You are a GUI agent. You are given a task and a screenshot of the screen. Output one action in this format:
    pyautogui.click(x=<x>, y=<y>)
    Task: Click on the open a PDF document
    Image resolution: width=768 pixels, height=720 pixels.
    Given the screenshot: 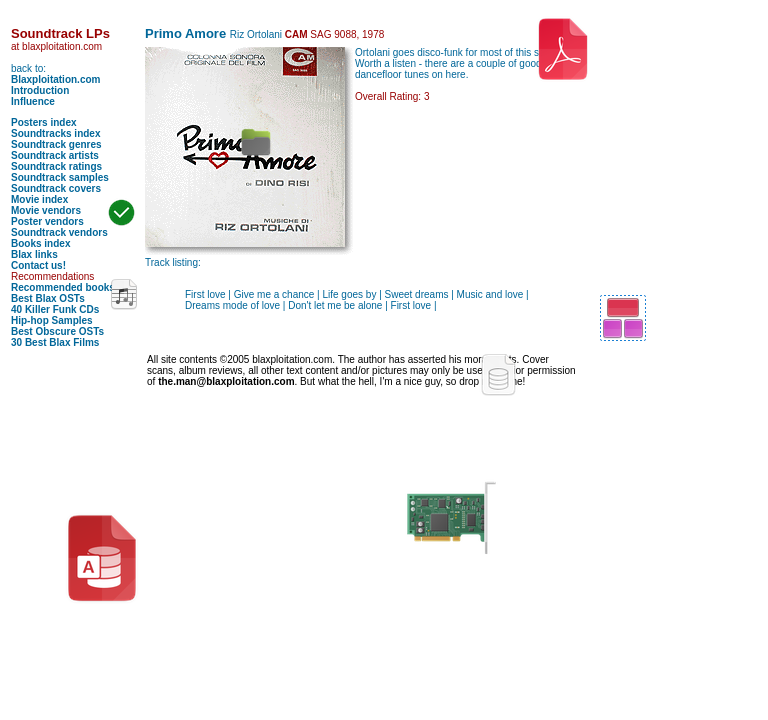 What is the action you would take?
    pyautogui.click(x=563, y=49)
    